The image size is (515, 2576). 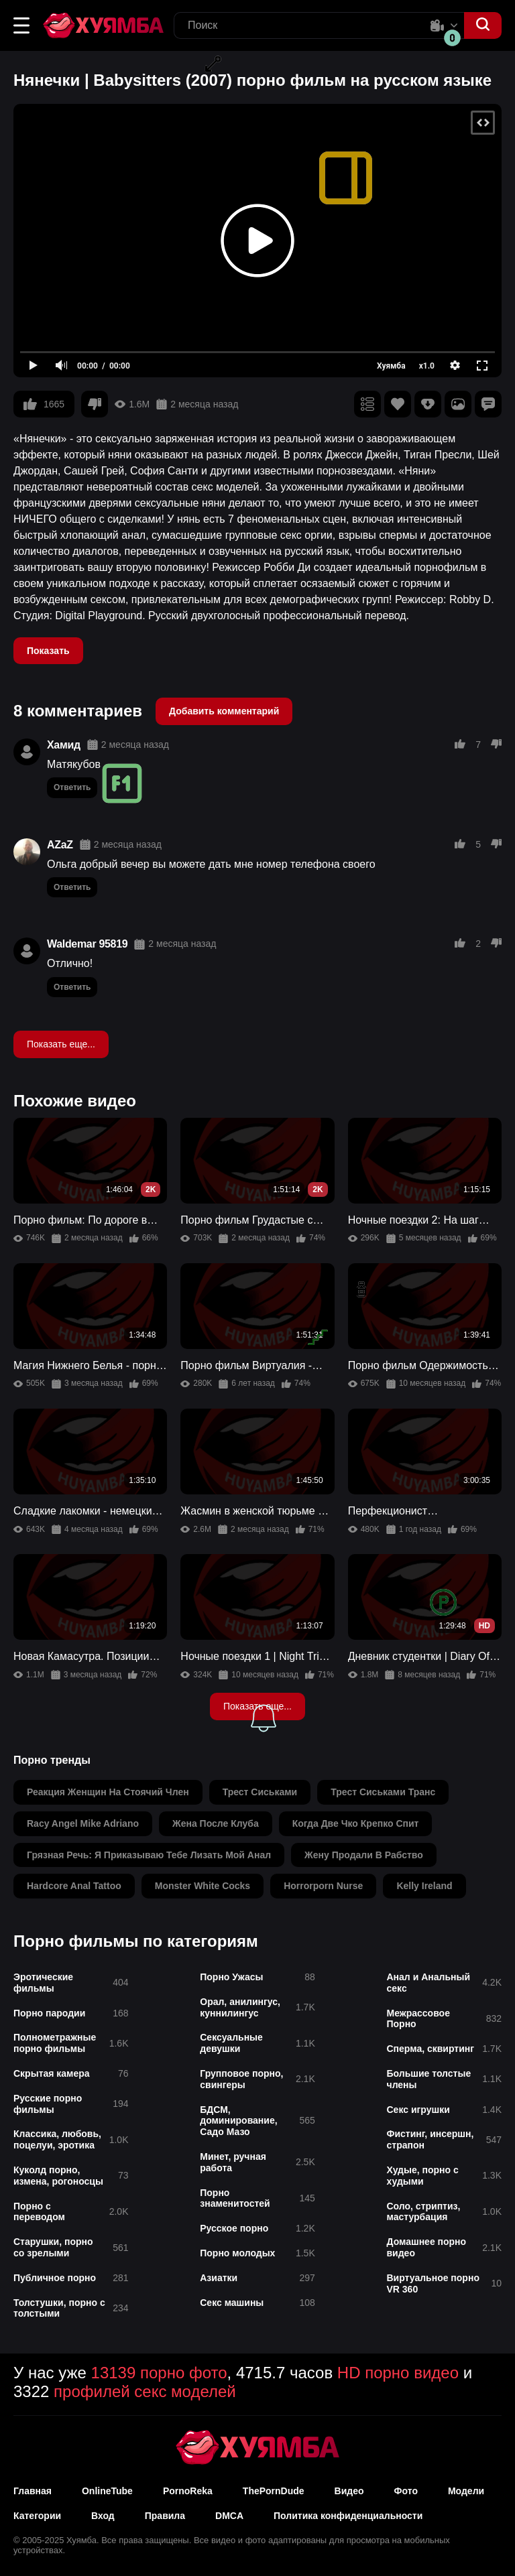 I want to click on find nearby parking locations, so click(x=443, y=1602).